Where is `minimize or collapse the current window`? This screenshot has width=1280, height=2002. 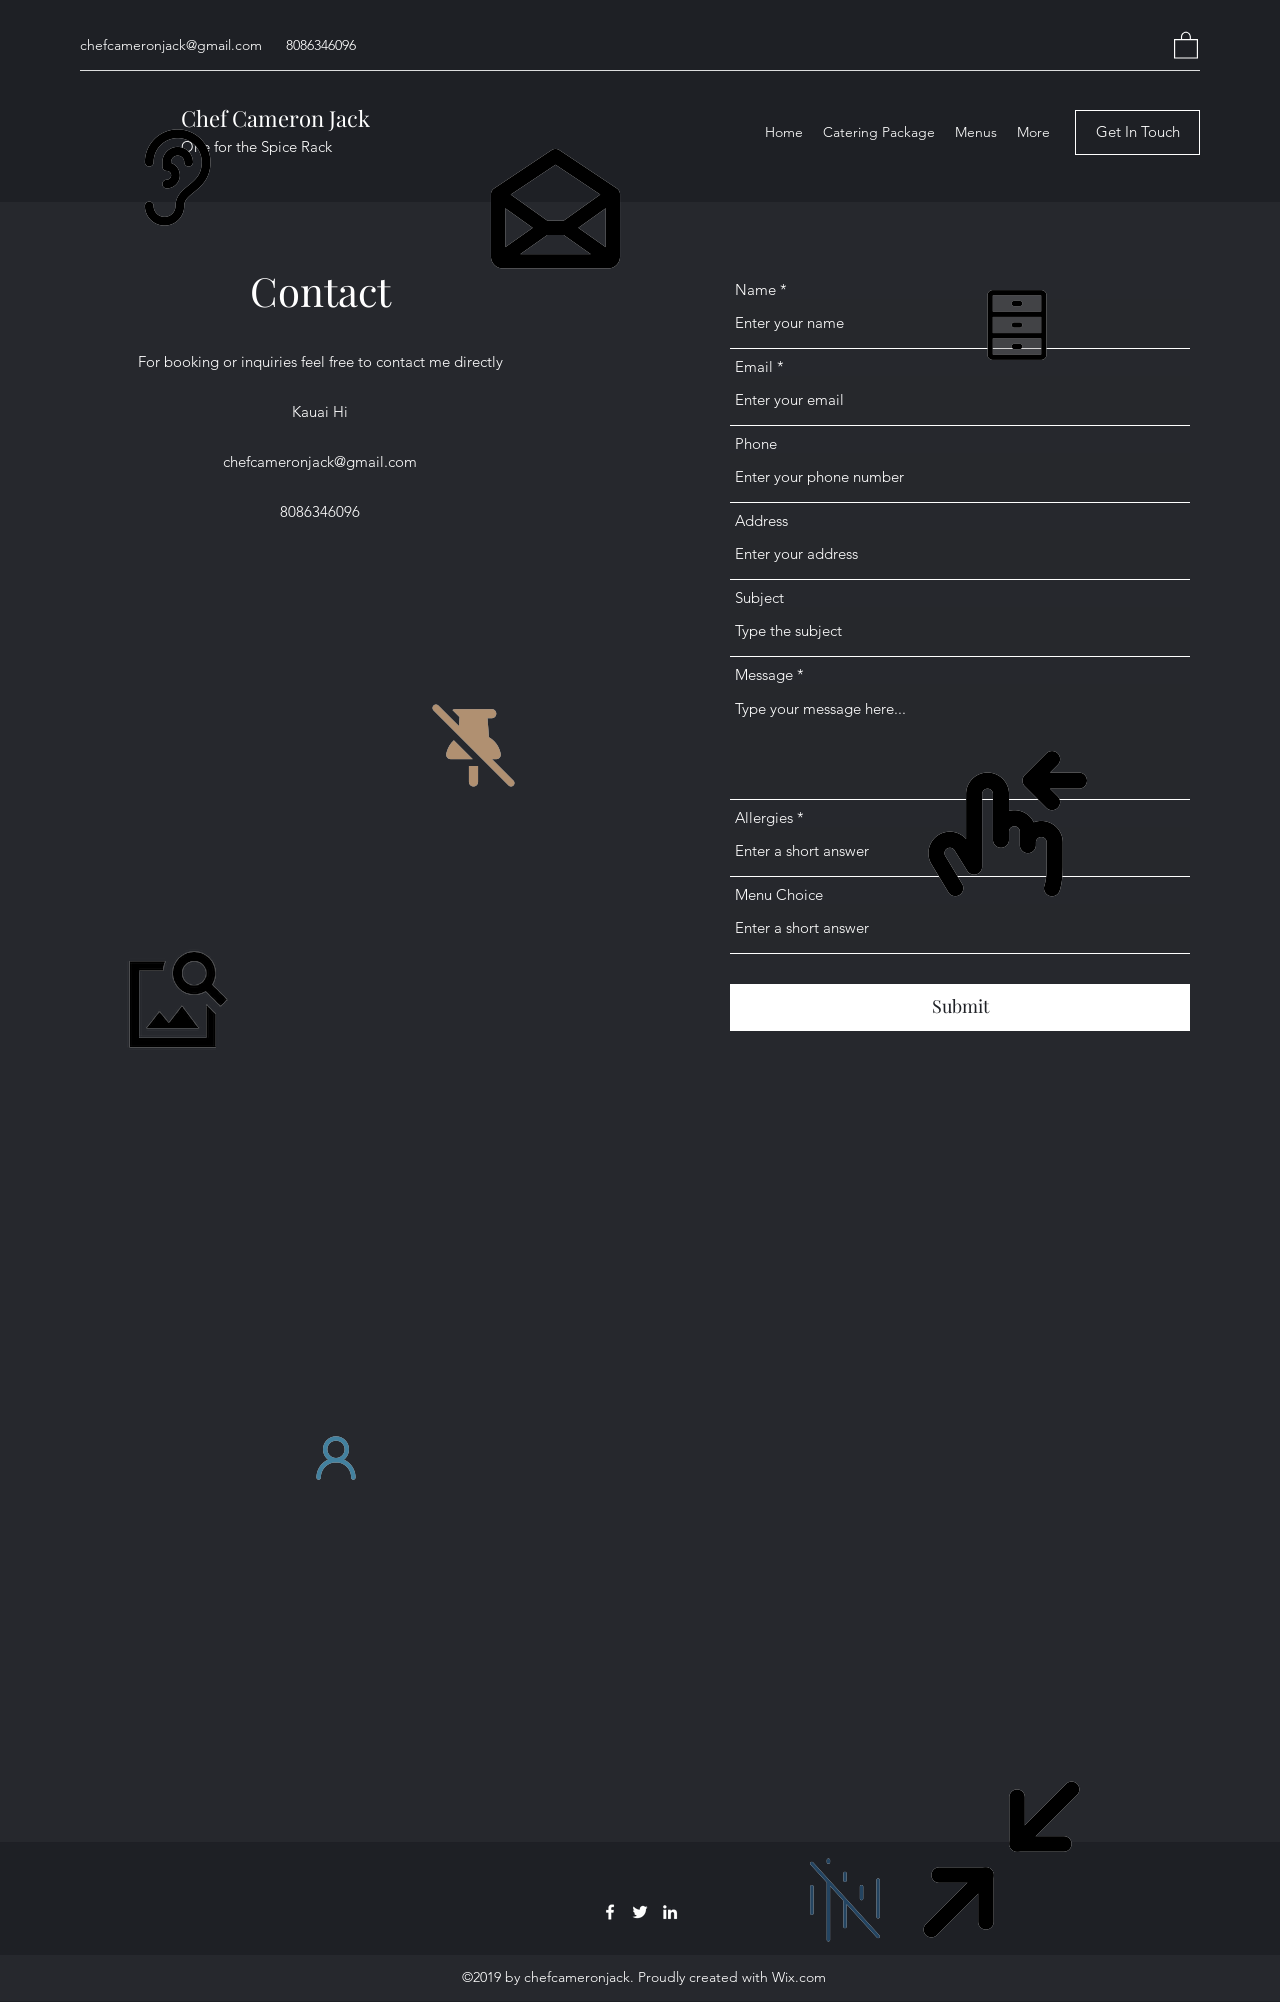
minimize or collapse the current window is located at coordinates (1001, 1859).